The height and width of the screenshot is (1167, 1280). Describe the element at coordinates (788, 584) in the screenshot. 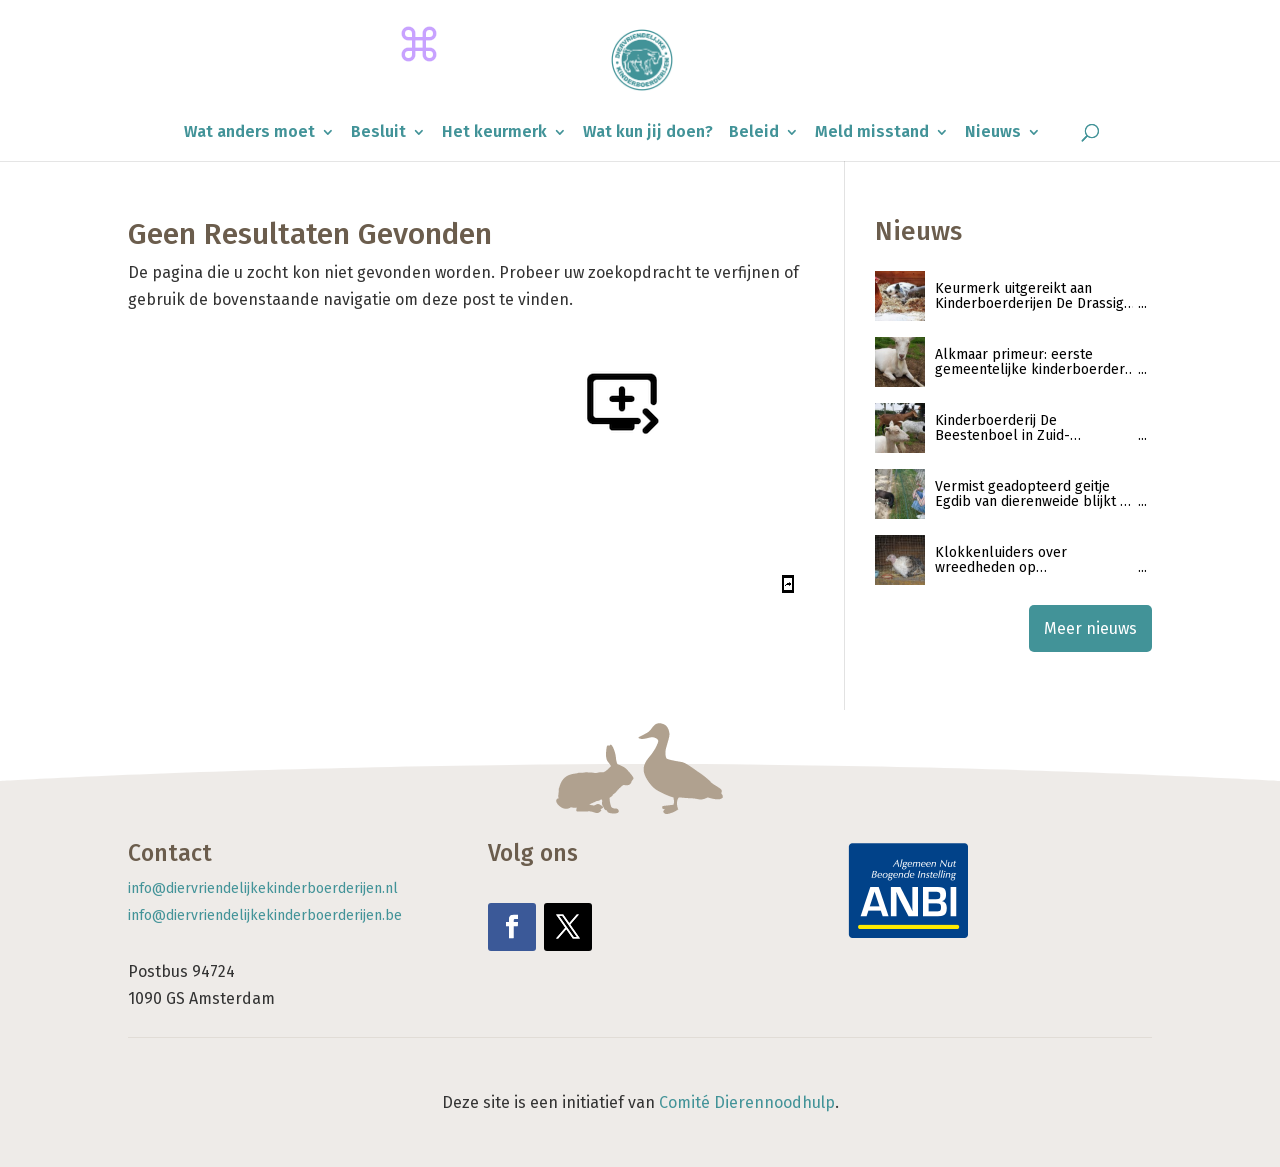

I see `share your mobile screen` at that location.